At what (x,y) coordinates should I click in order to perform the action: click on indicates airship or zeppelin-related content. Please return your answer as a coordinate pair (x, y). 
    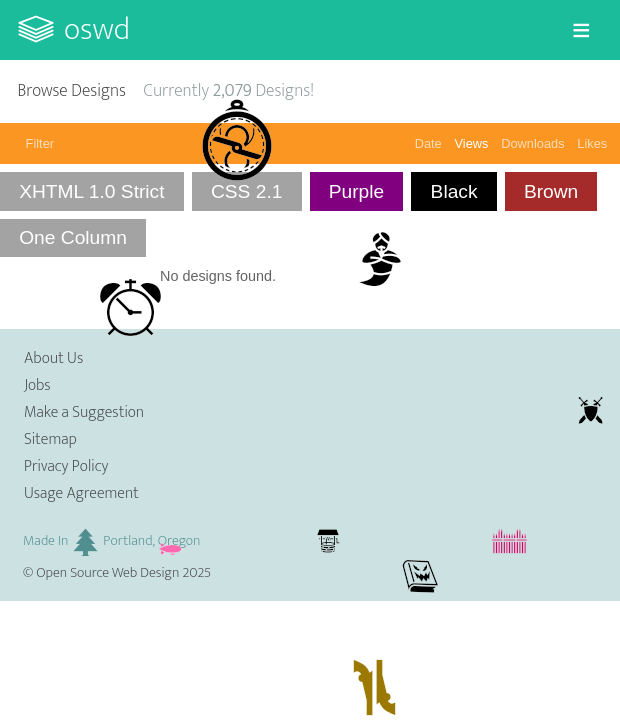
    Looking at the image, I should click on (170, 549).